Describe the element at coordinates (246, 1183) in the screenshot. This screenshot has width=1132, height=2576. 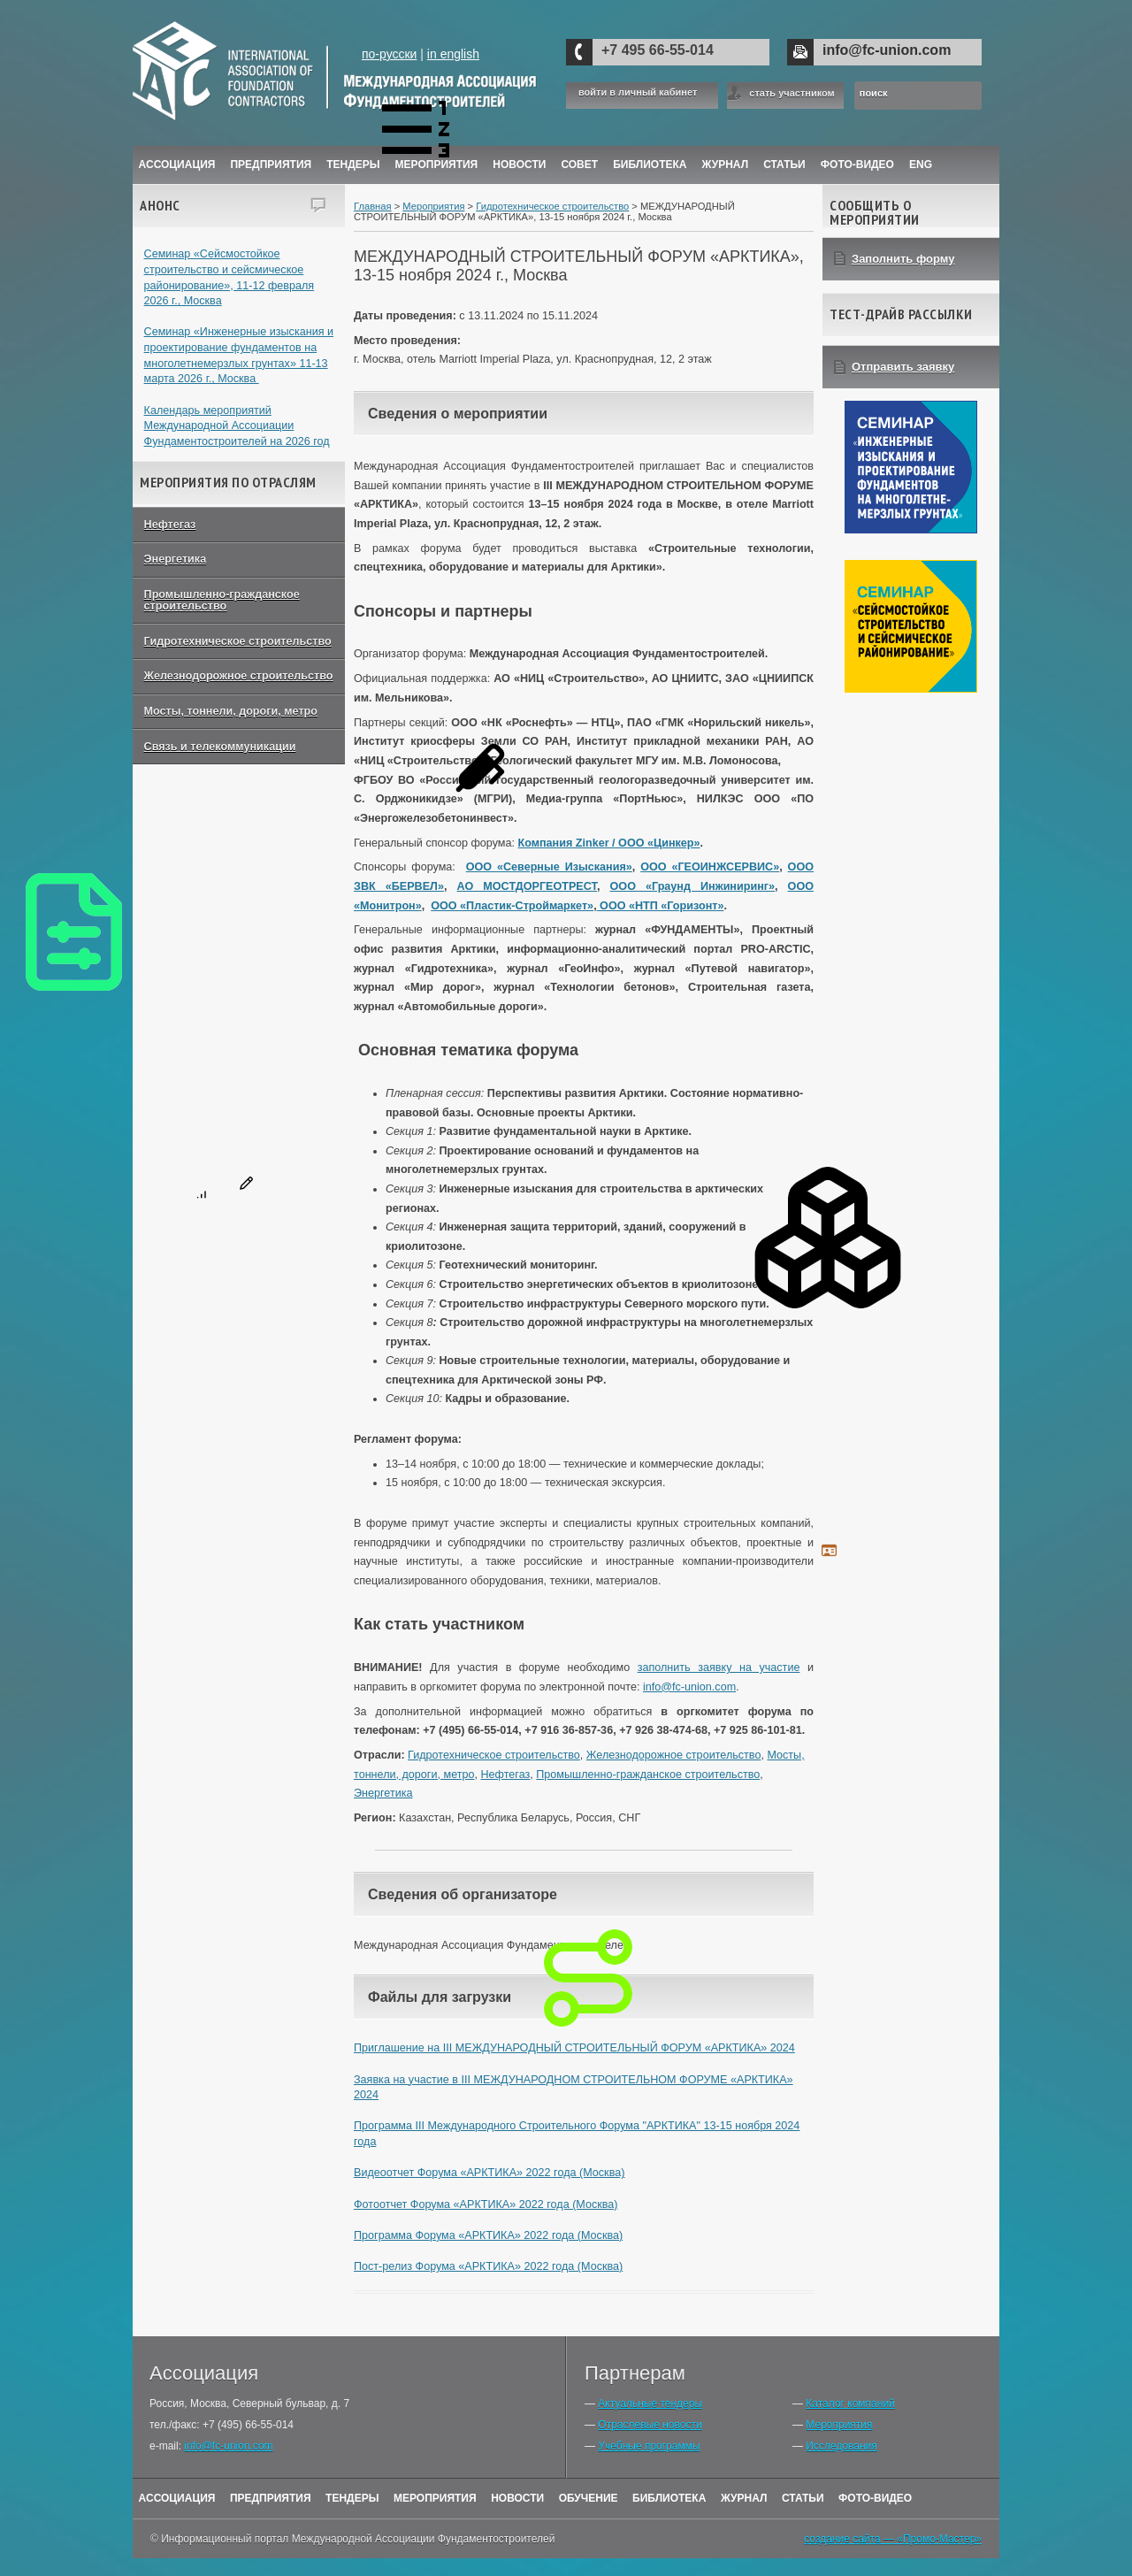
I see `edit content or settings` at that location.